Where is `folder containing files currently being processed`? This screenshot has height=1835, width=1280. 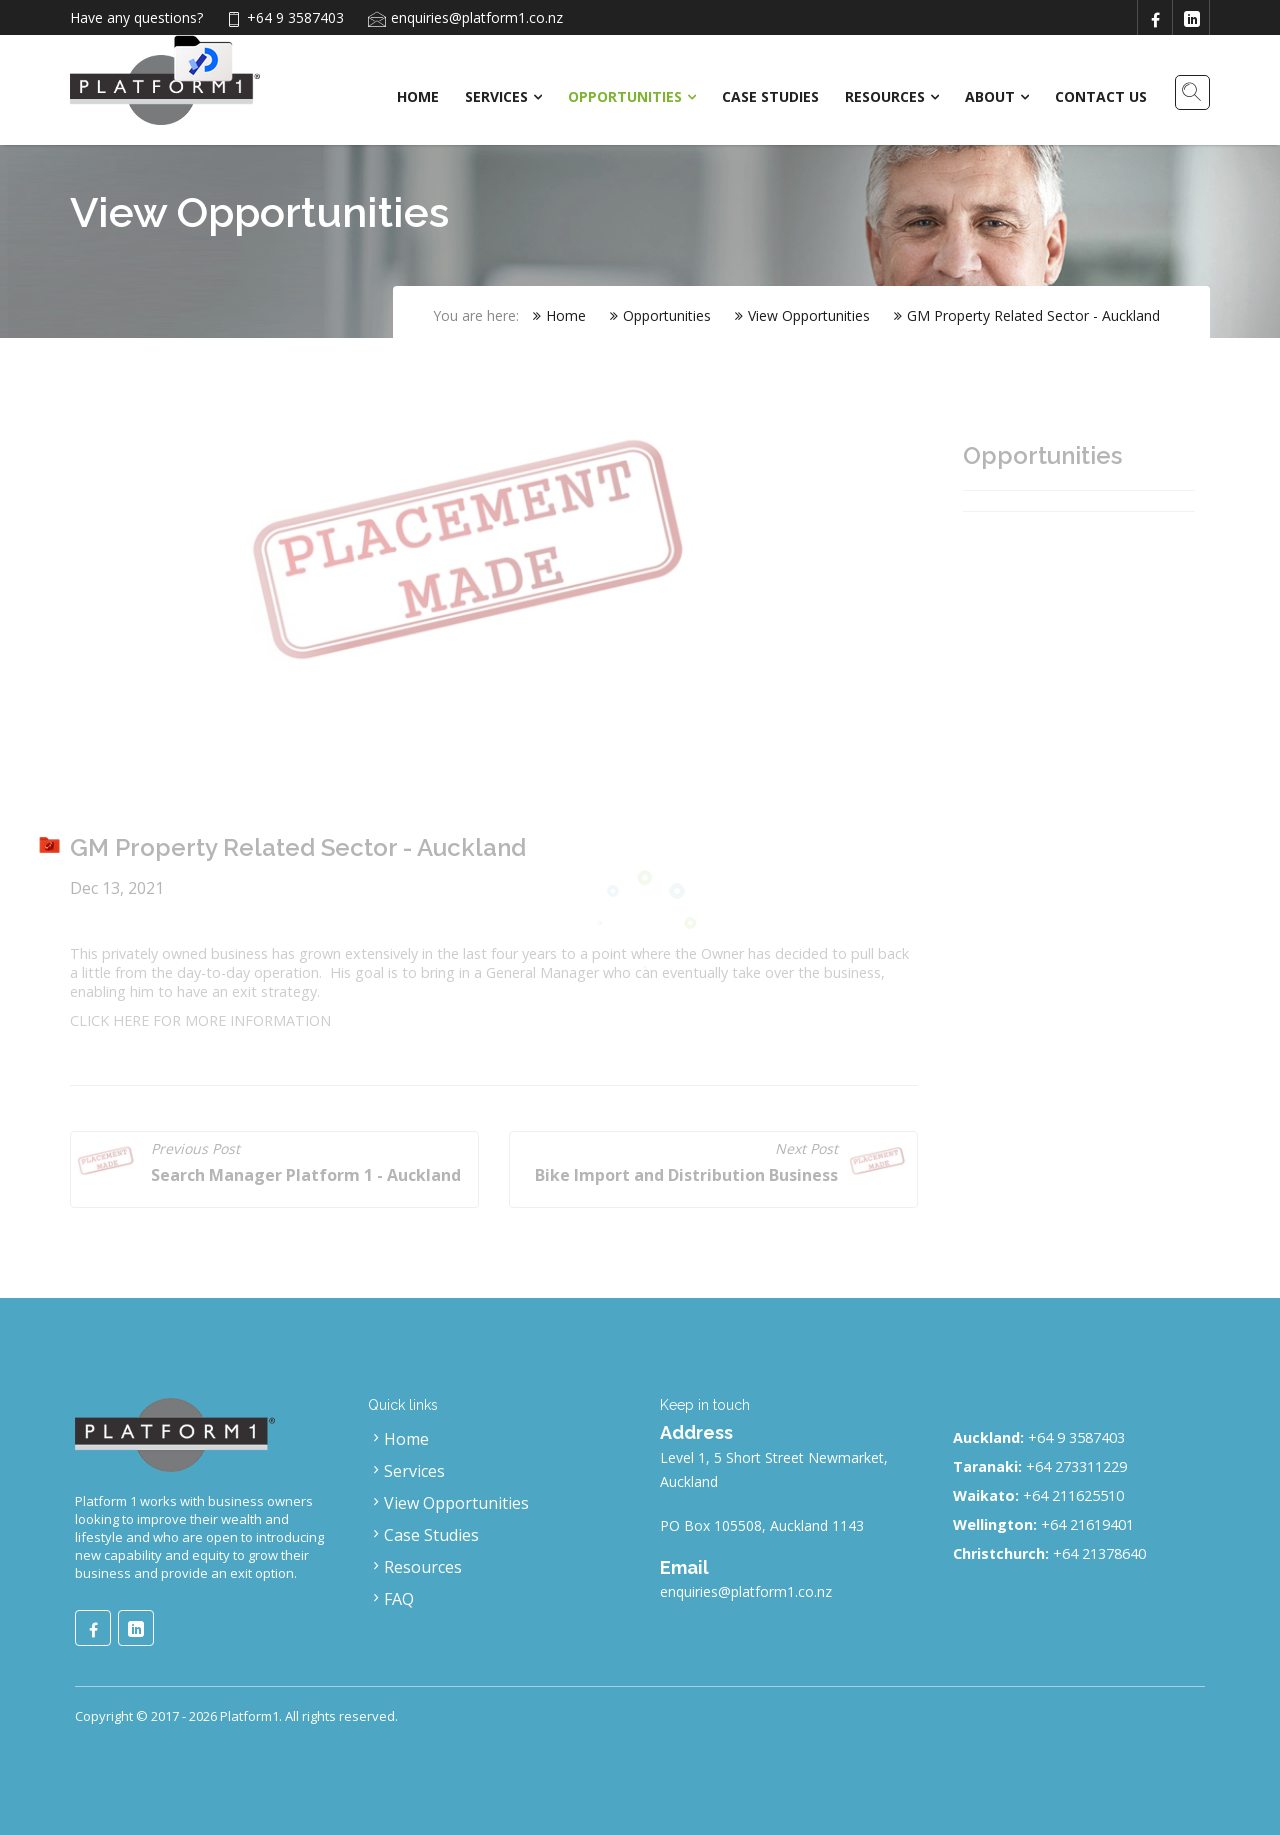
folder containing files currently being processed is located at coordinates (203, 60).